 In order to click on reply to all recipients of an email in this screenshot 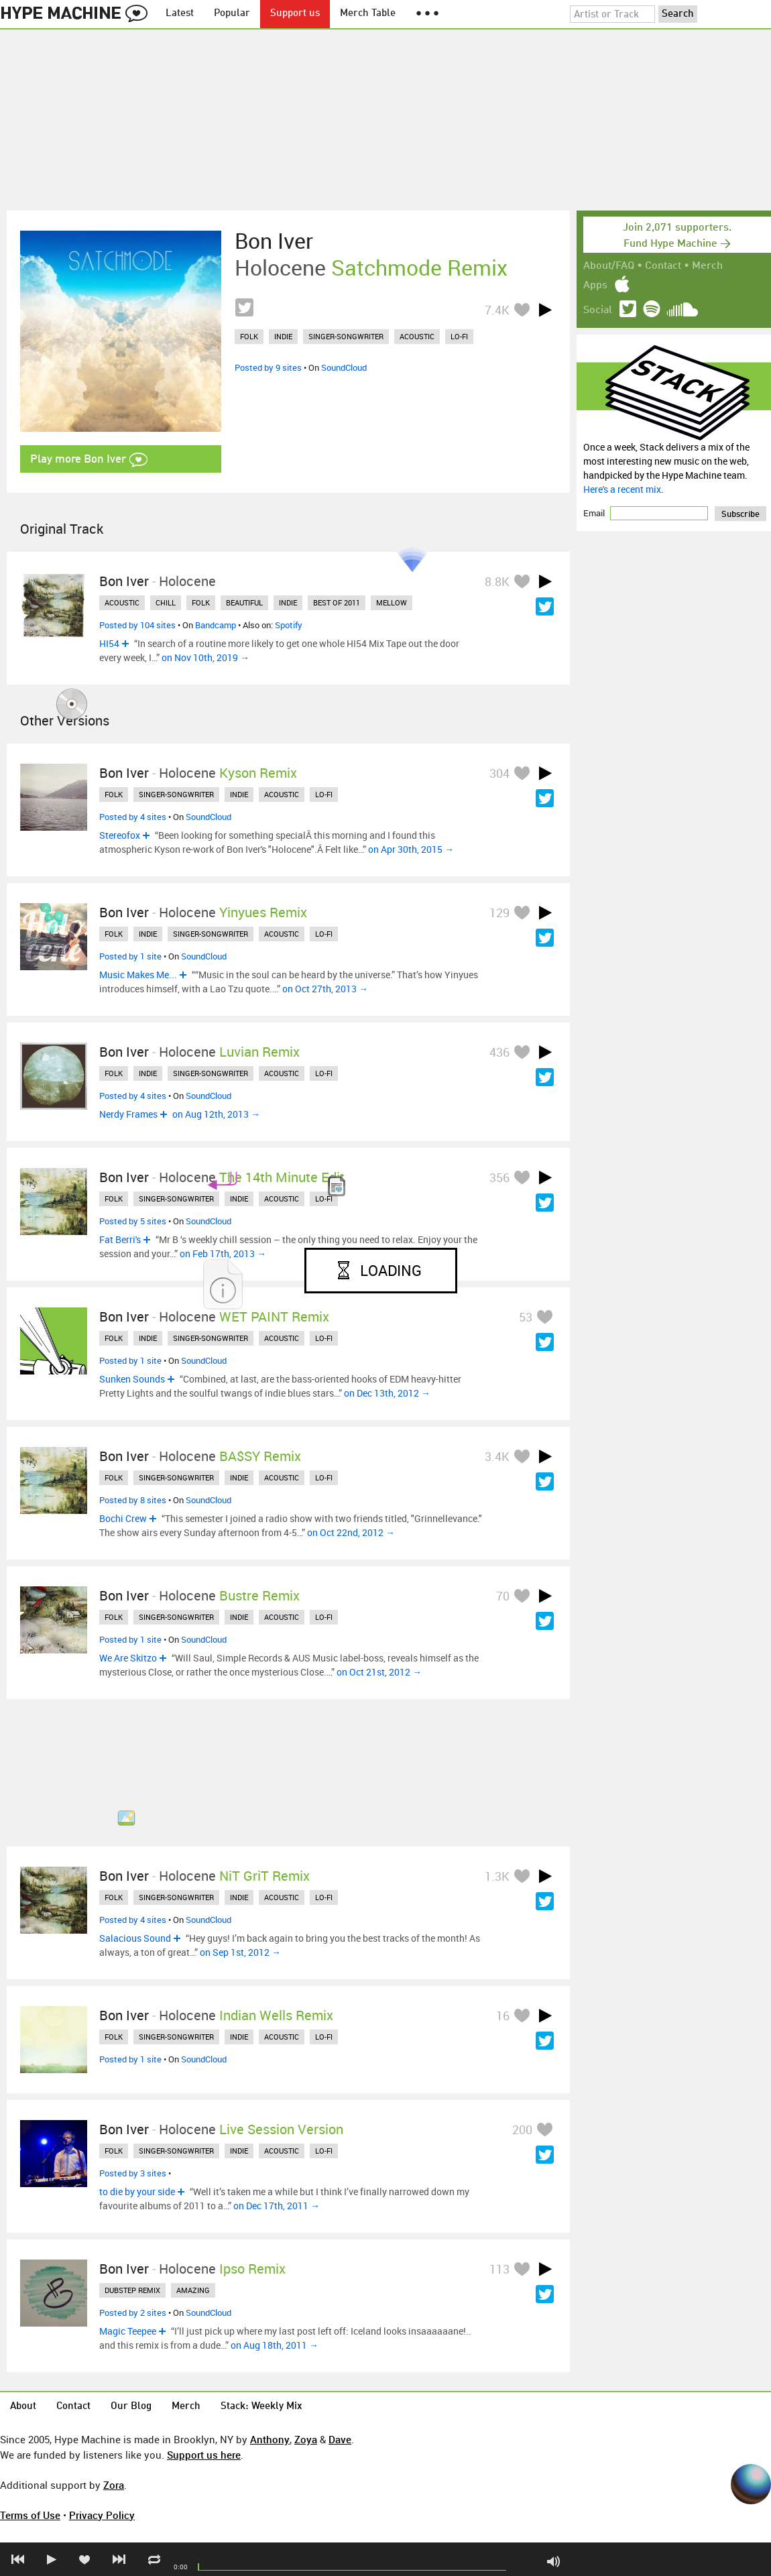, I will do `click(222, 1181)`.